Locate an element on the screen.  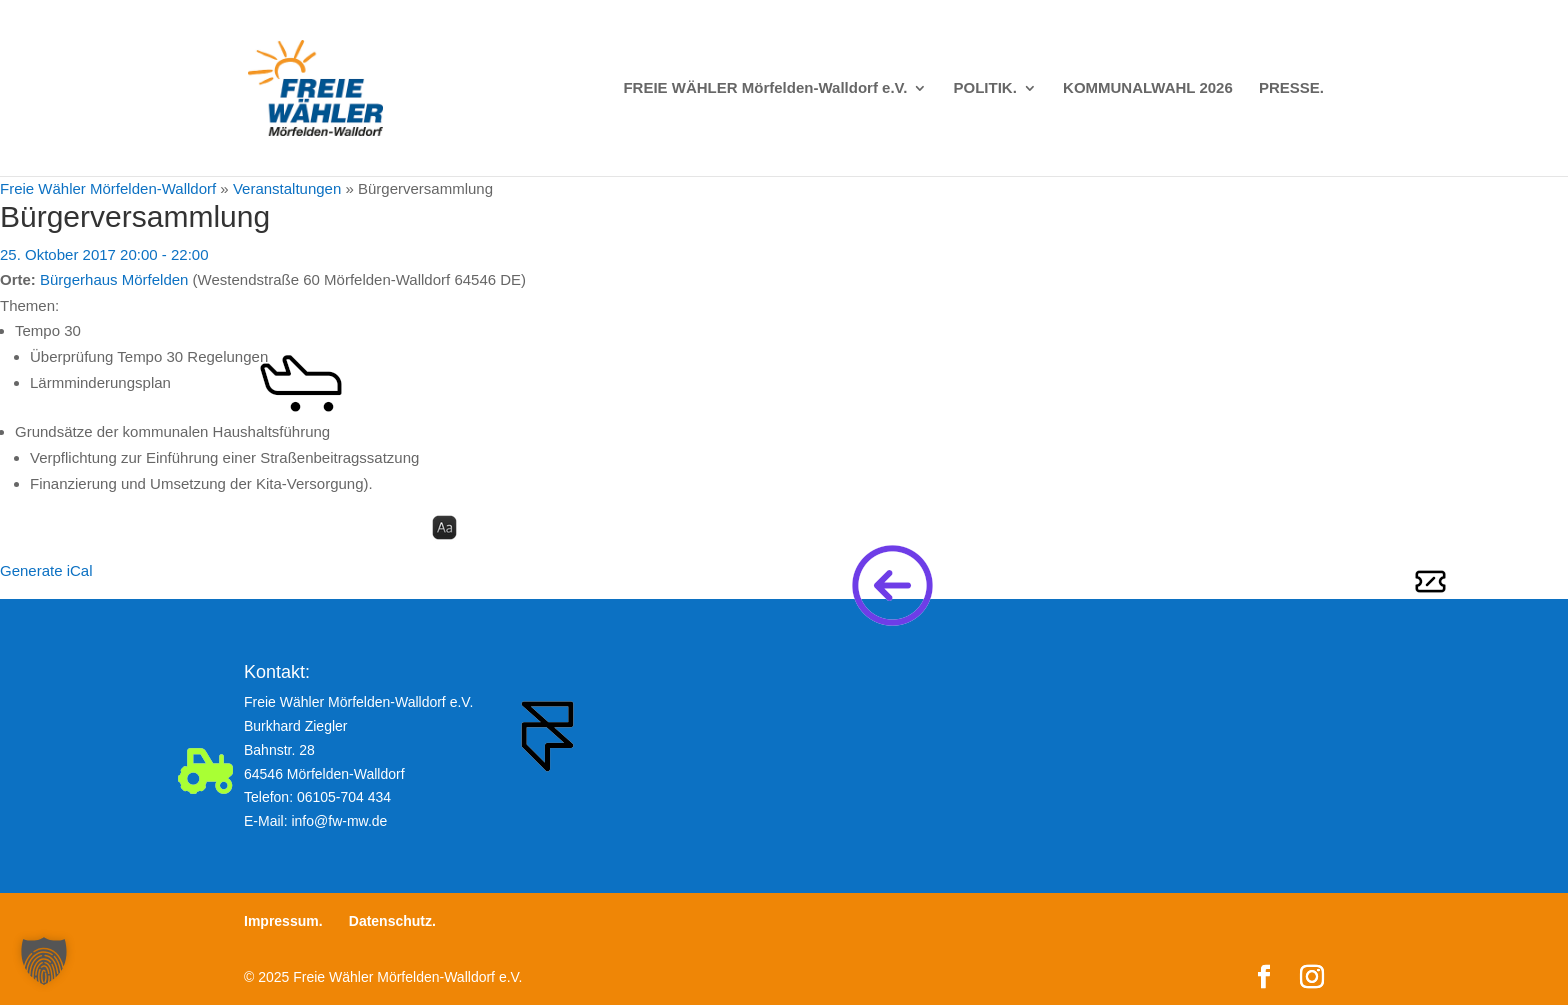
open font management settings is located at coordinates (444, 527).